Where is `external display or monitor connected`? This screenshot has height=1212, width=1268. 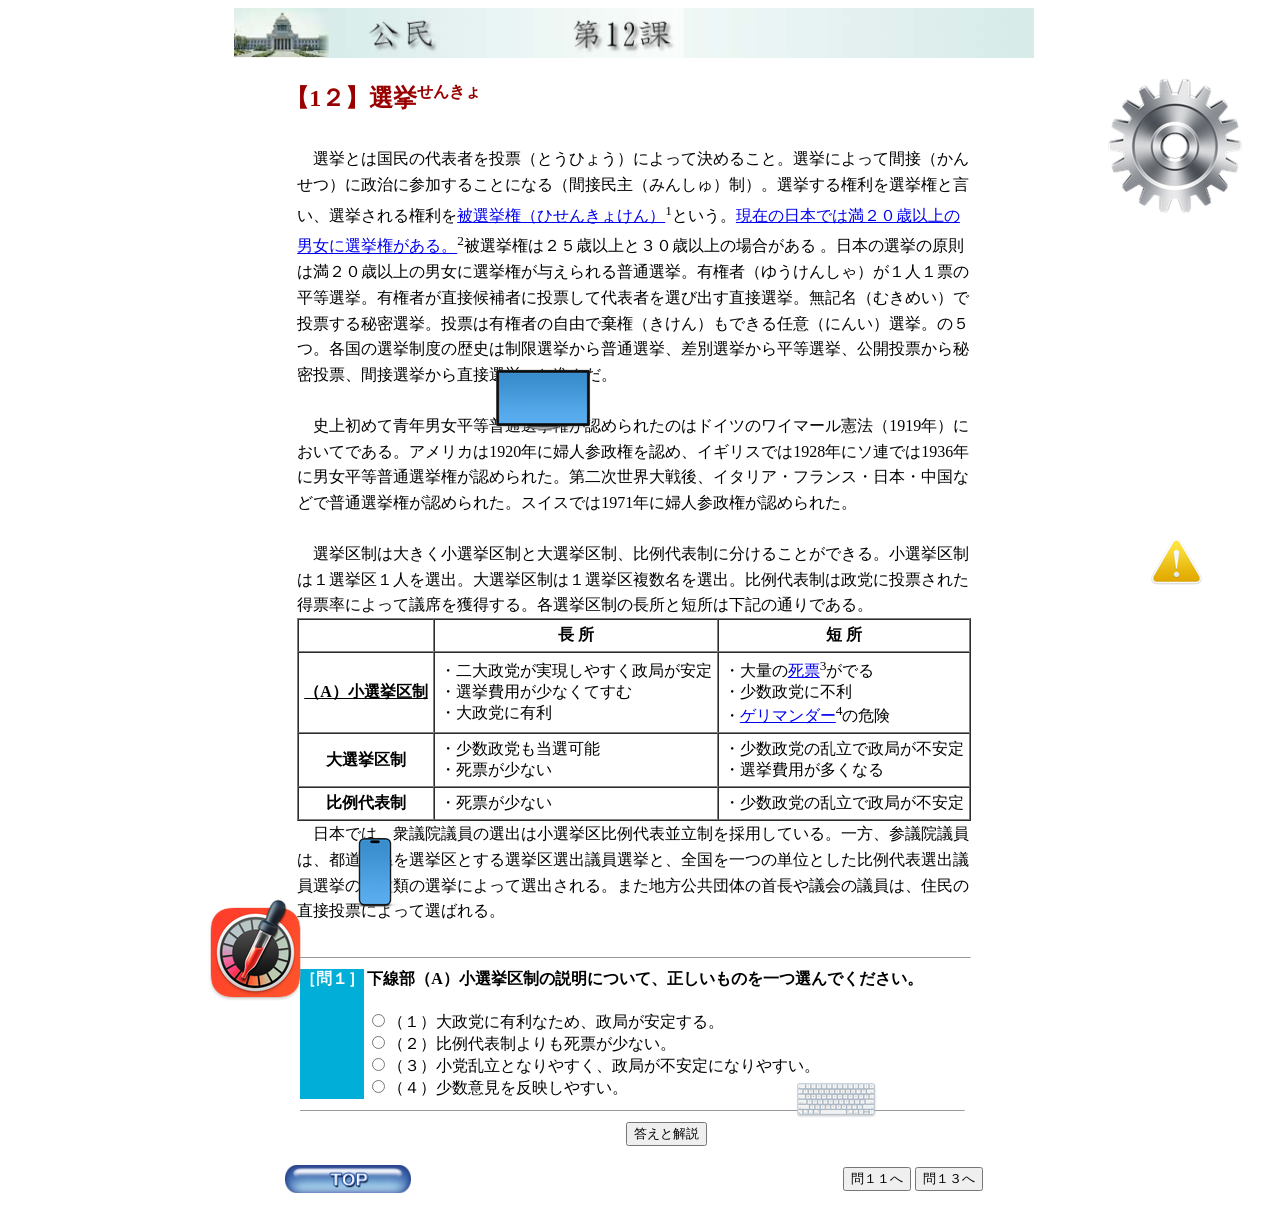 external display or monitor connected is located at coordinates (543, 398).